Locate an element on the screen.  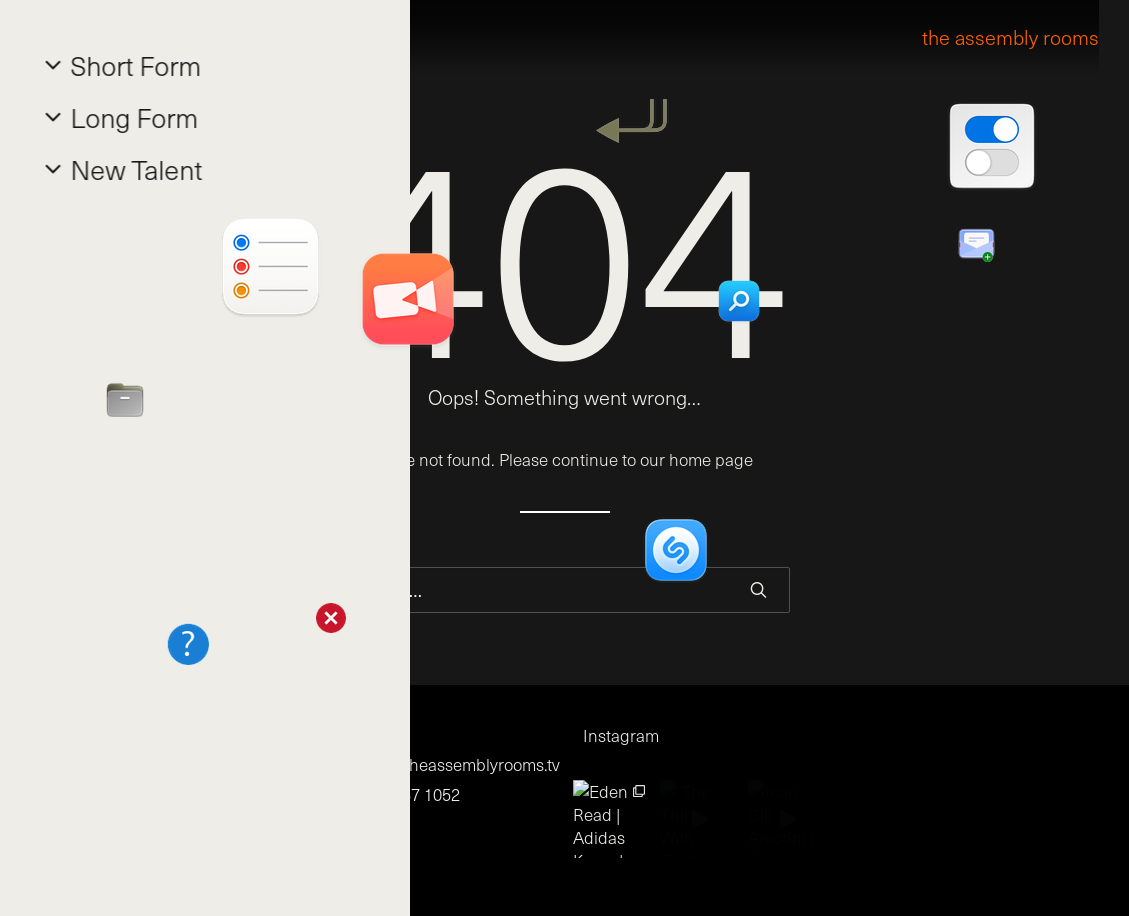
open the screen recorder app is located at coordinates (408, 299).